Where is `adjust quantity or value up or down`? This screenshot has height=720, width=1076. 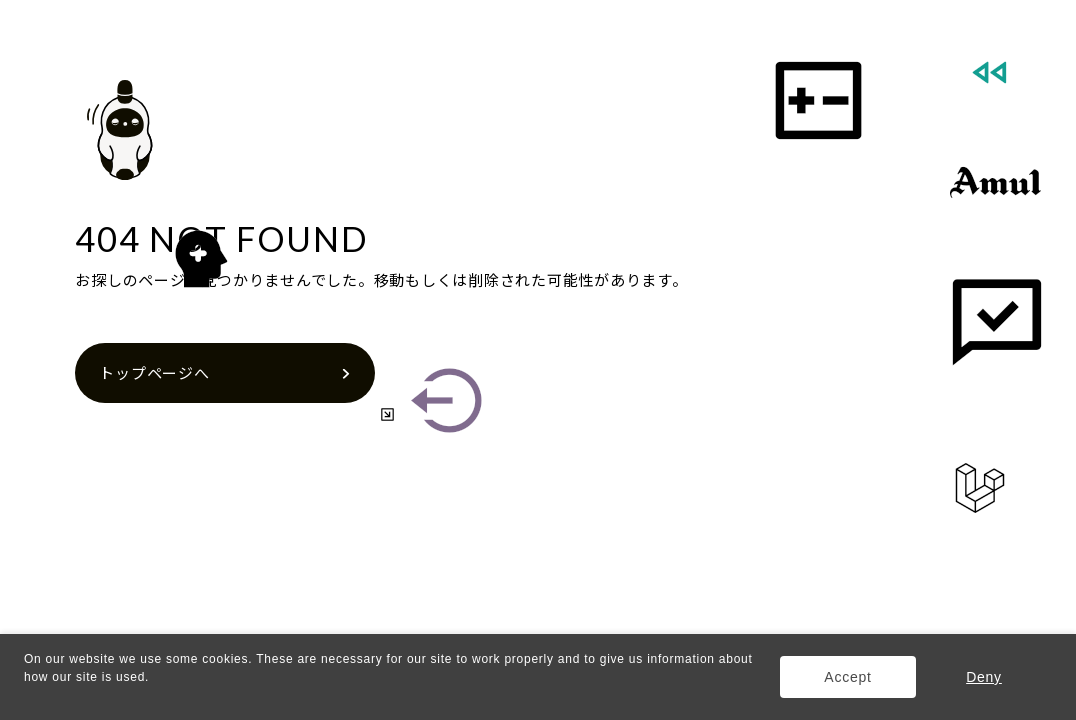 adjust quantity or value up or down is located at coordinates (818, 100).